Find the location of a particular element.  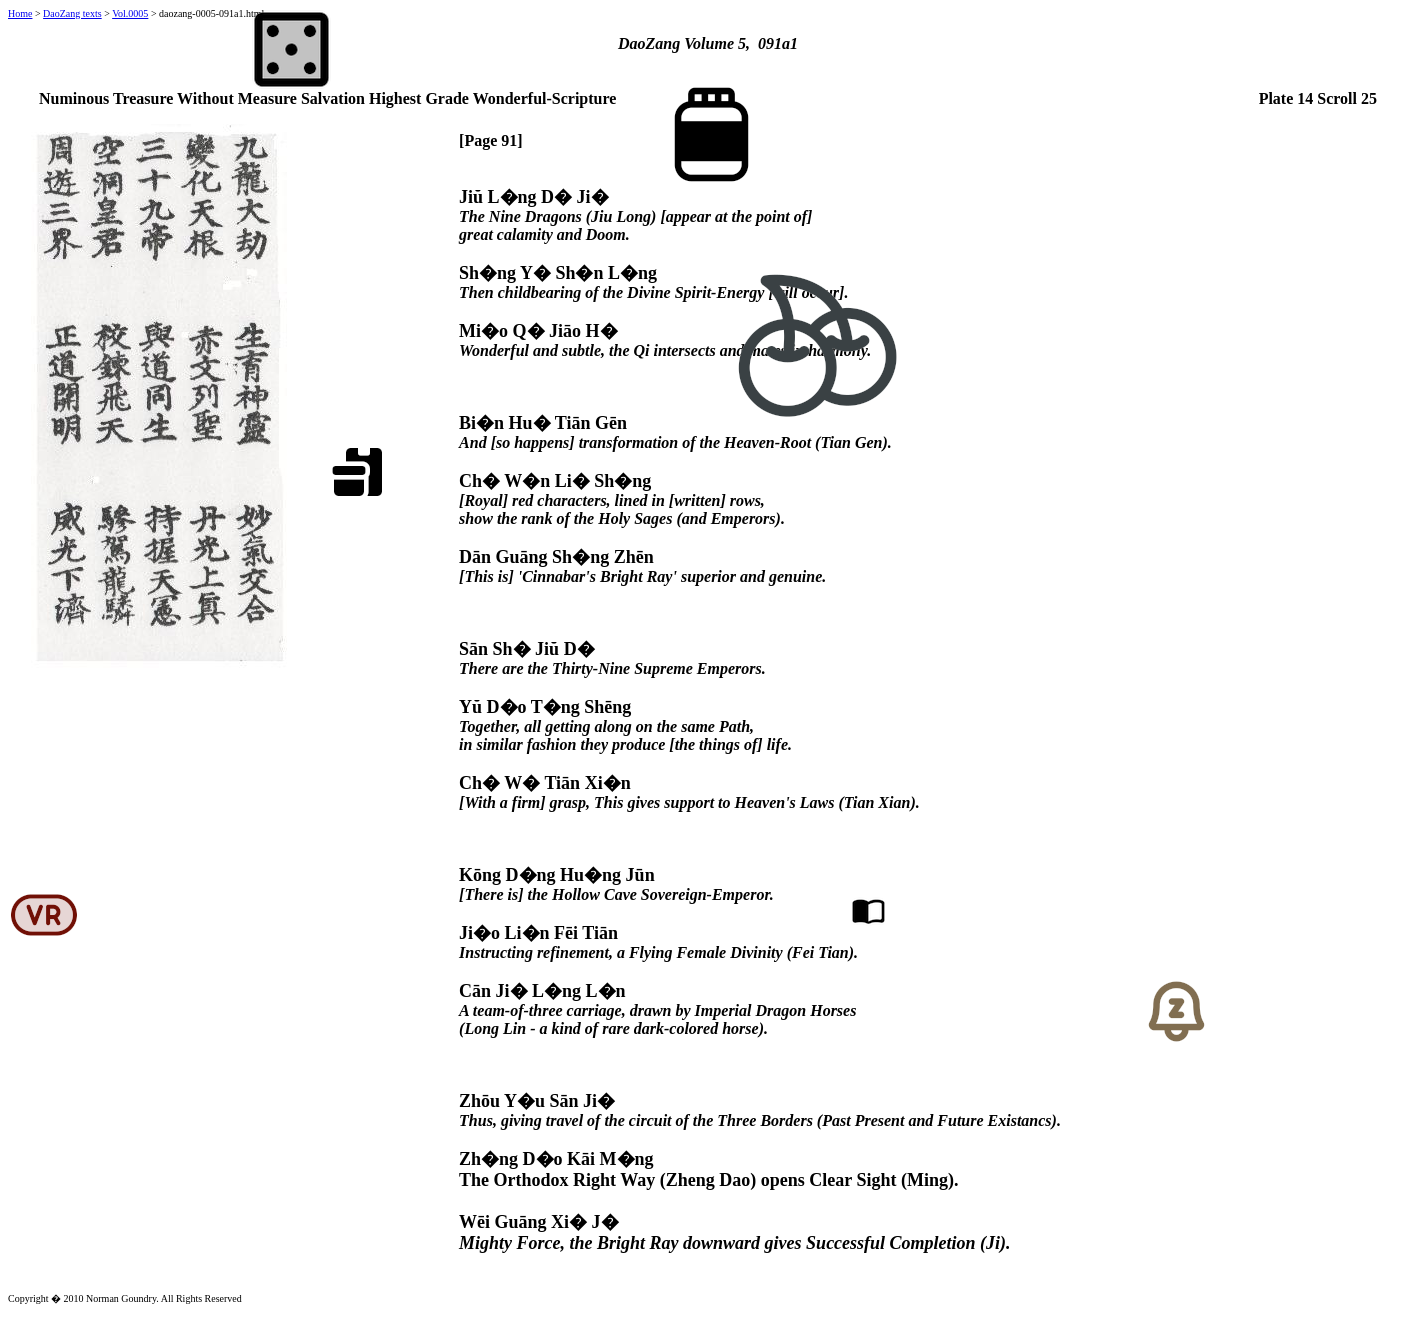

access casino or gambling games is located at coordinates (291, 49).